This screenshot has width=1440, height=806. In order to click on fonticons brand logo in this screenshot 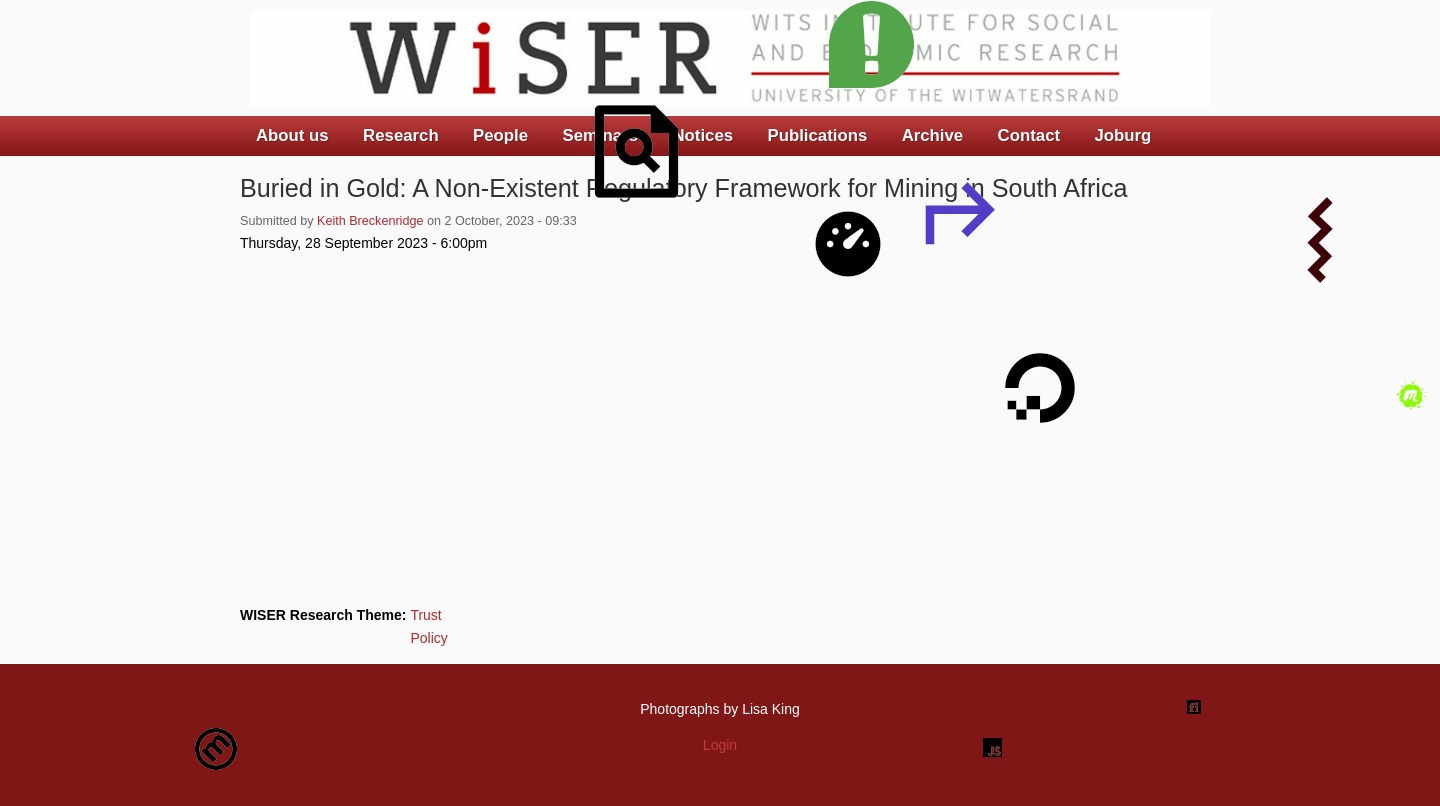, I will do `click(1194, 707)`.